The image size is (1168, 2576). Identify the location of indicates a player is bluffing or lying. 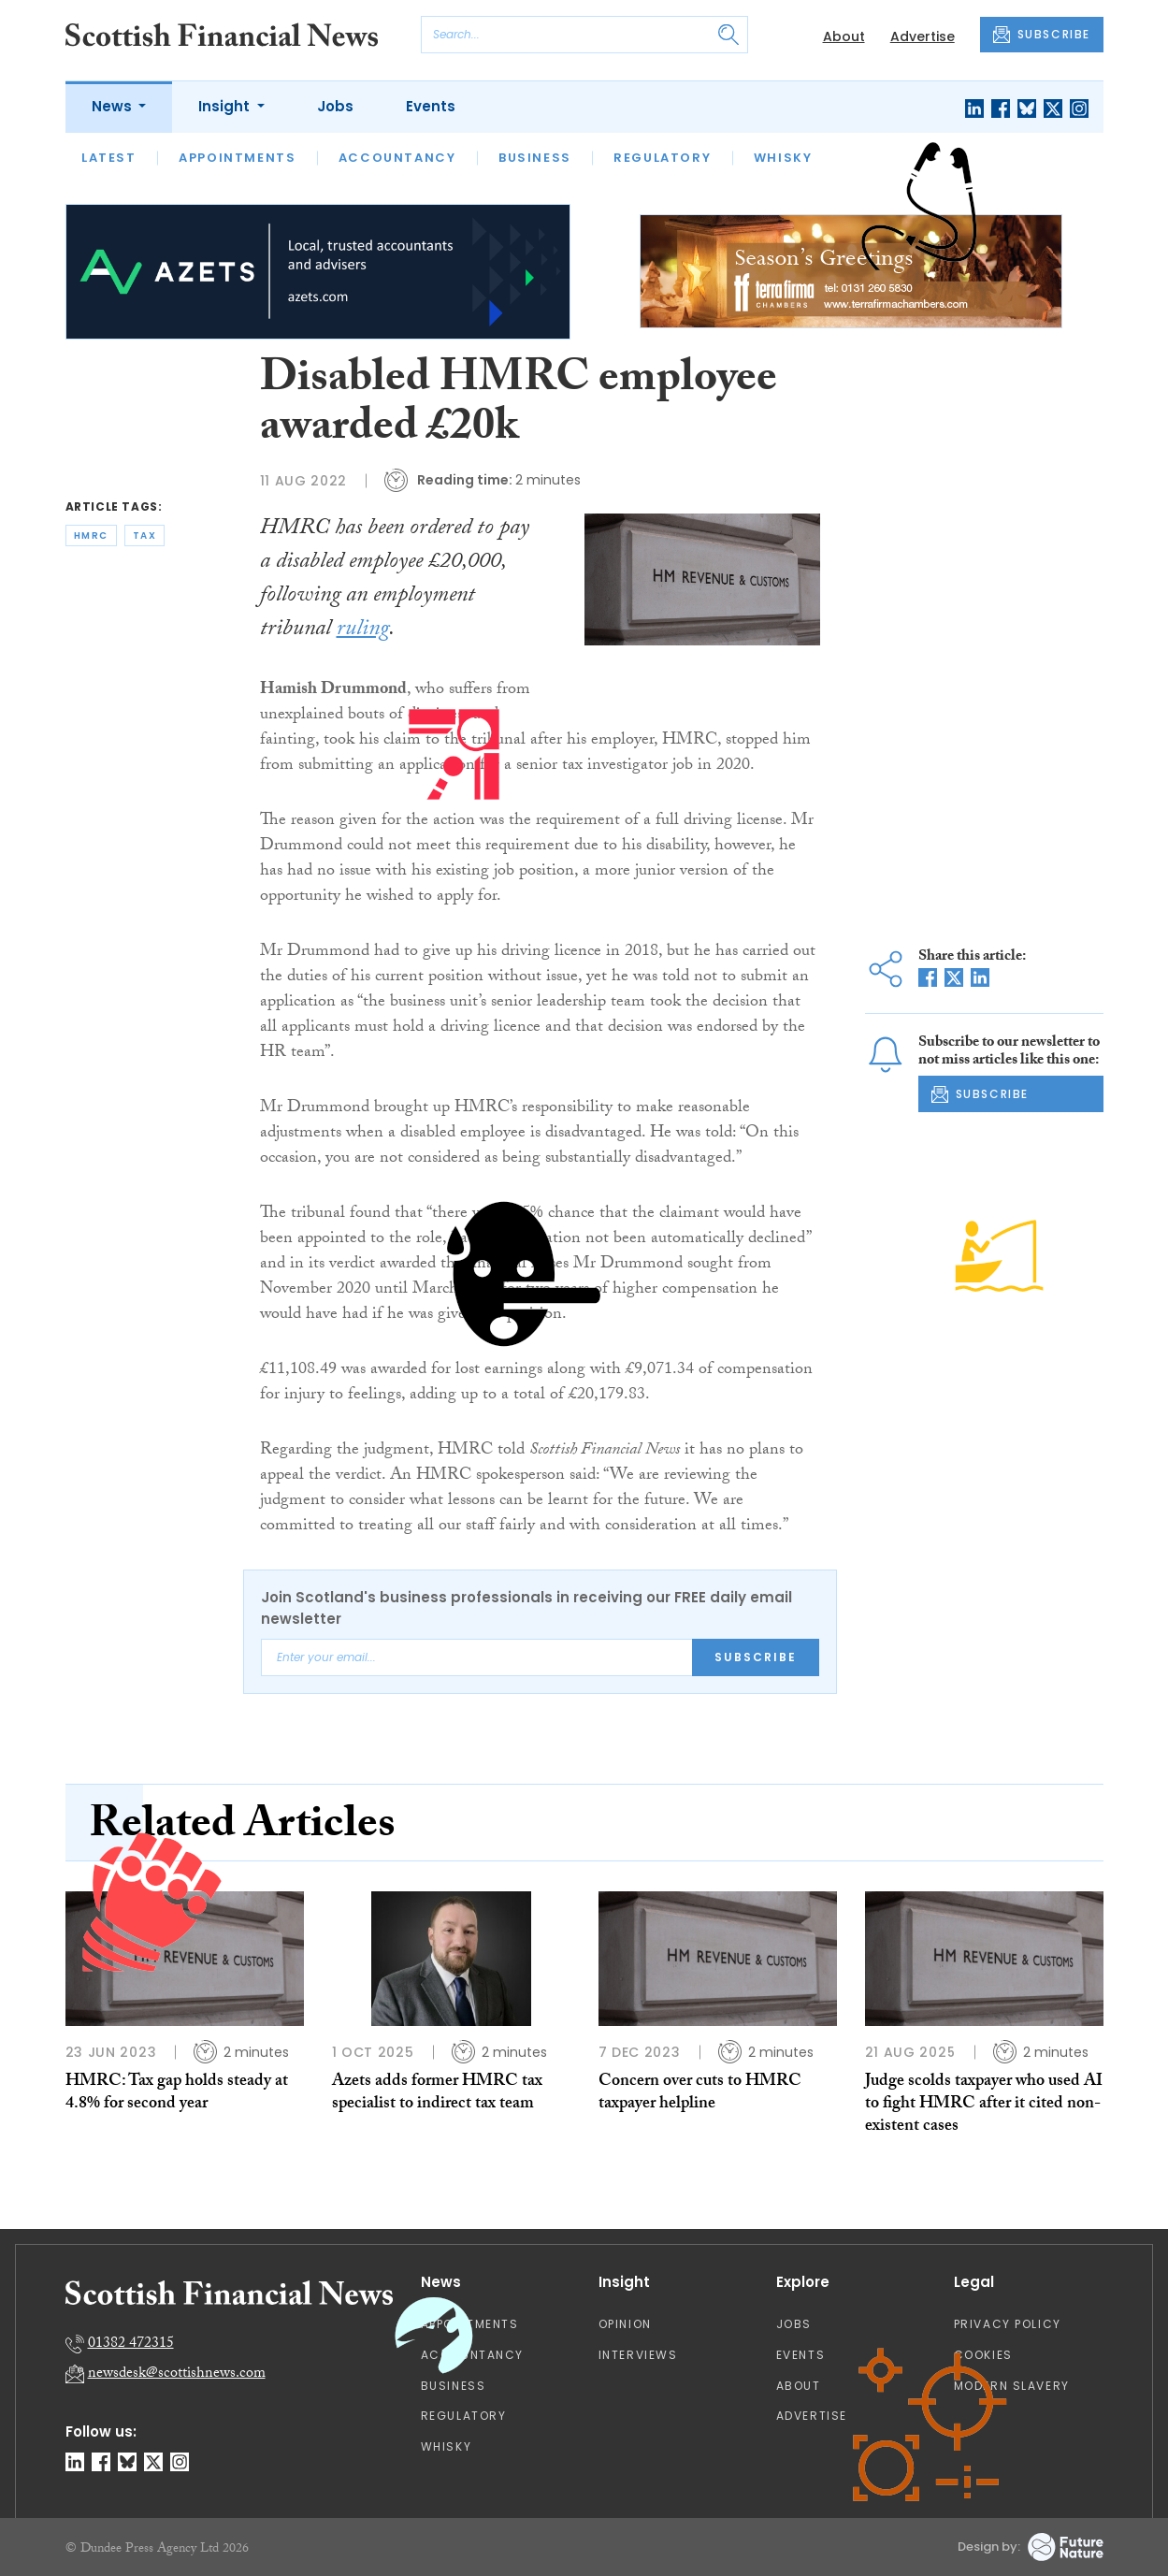
(524, 1274).